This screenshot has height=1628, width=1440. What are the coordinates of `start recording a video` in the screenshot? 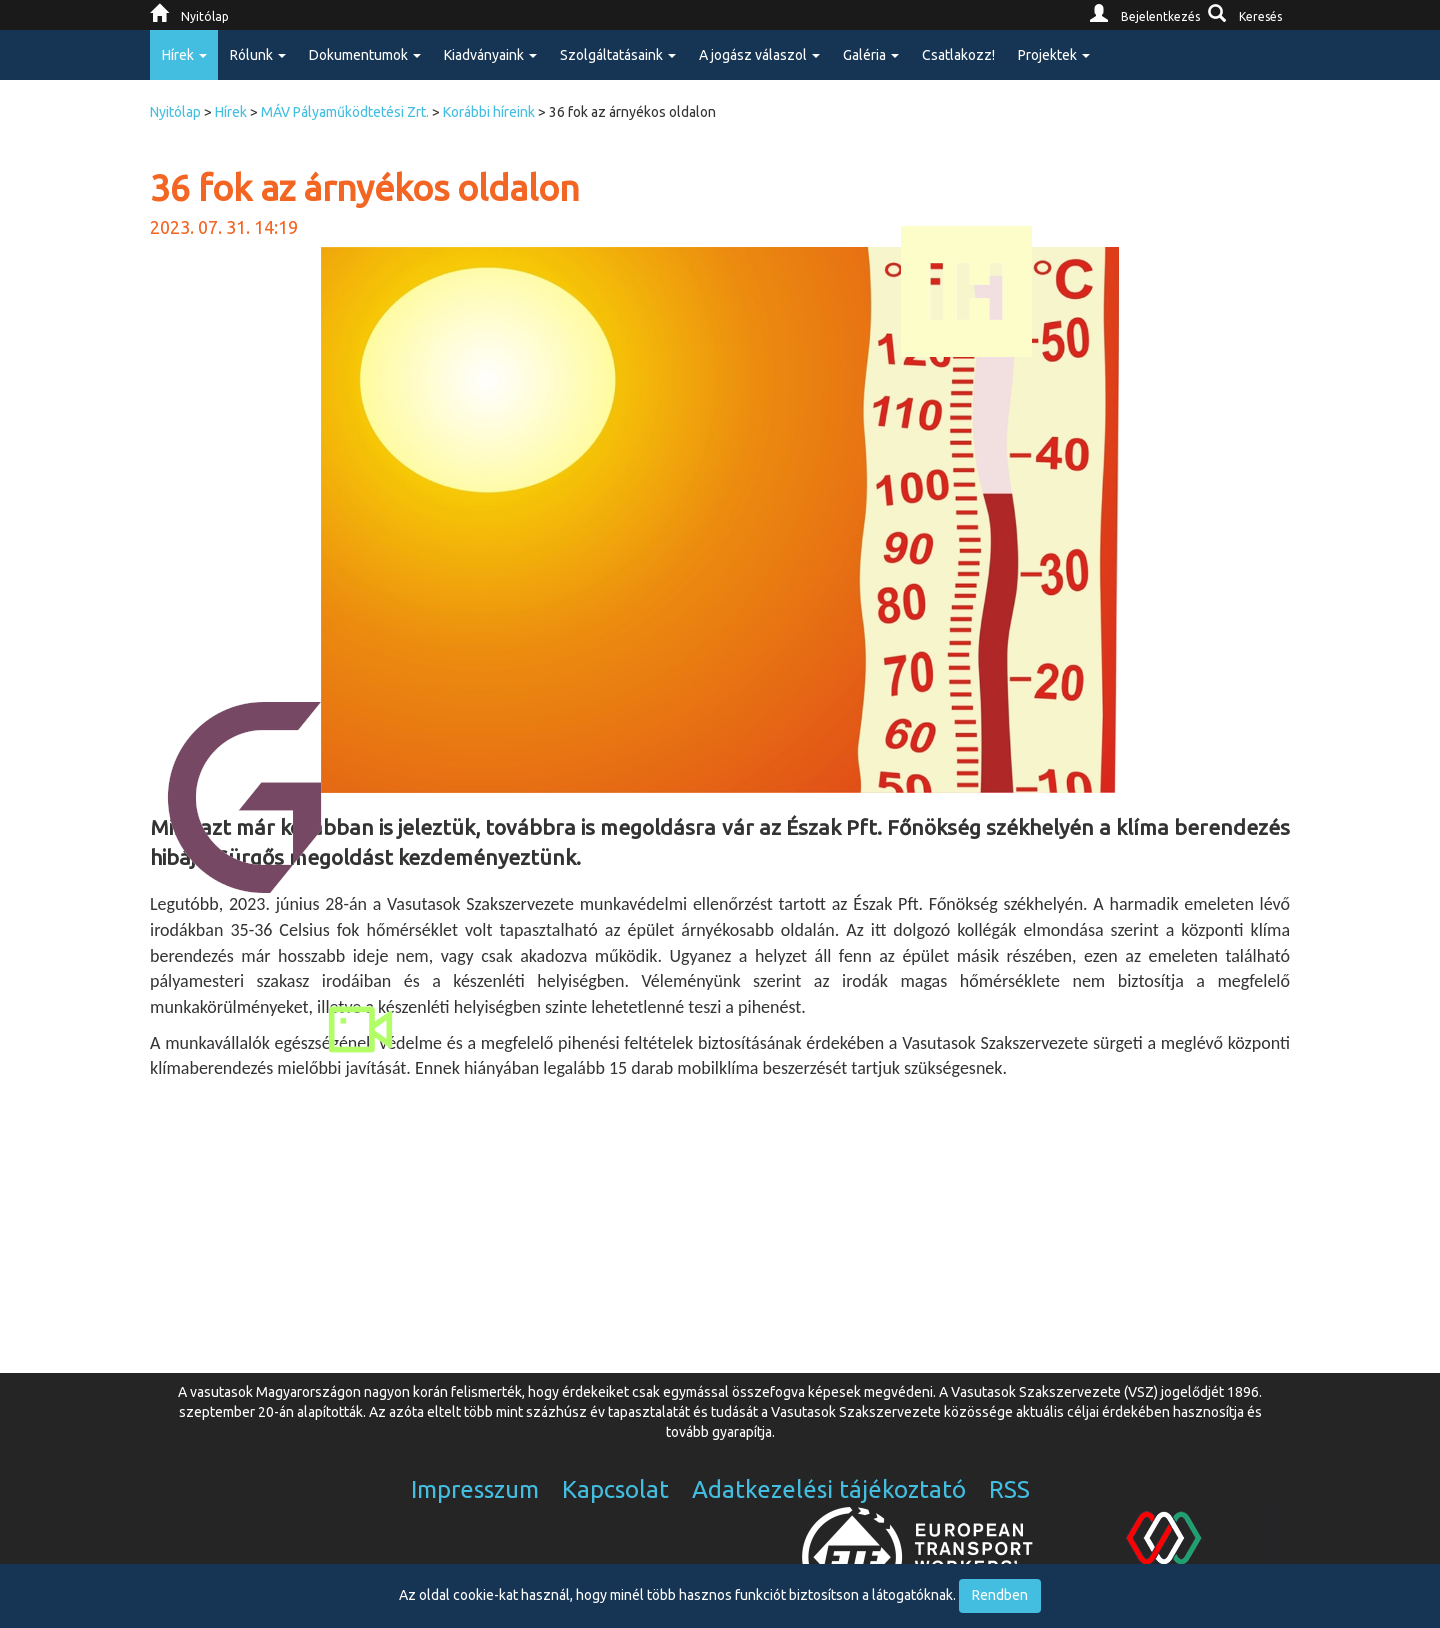 It's located at (360, 1029).